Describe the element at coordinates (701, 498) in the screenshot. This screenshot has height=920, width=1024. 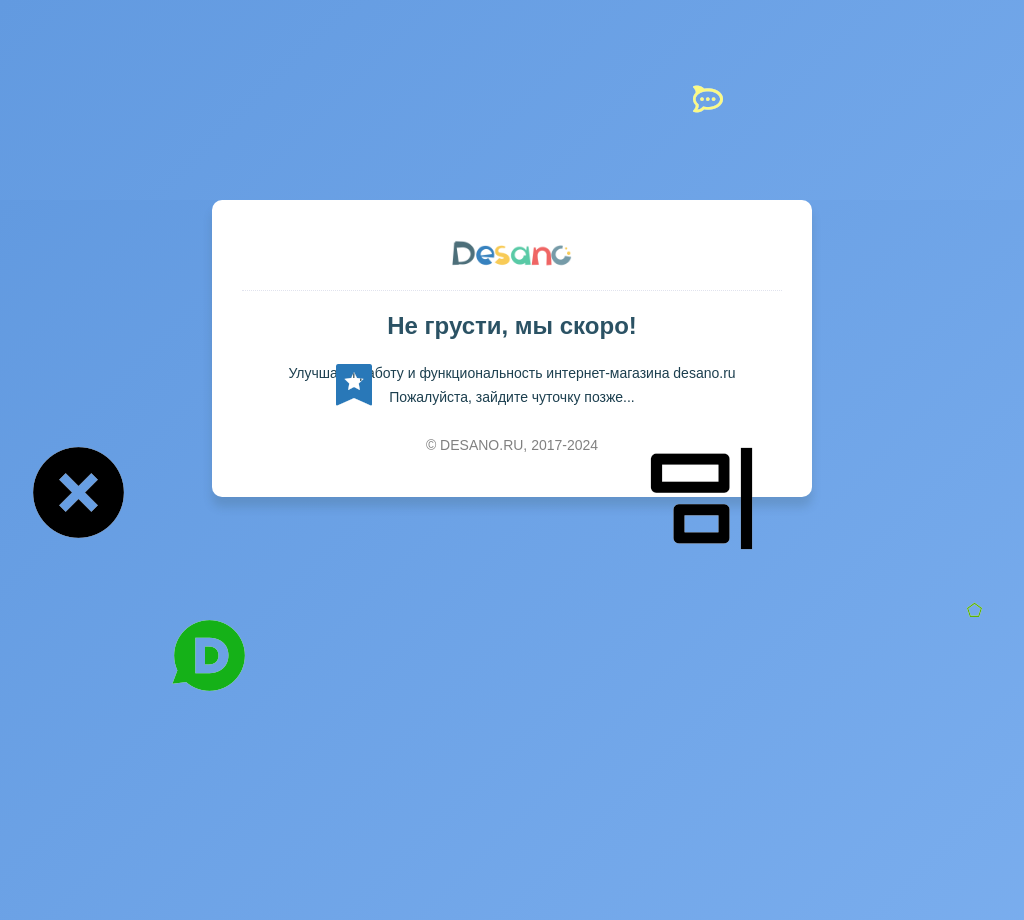
I see `align selected items to the right edge` at that location.